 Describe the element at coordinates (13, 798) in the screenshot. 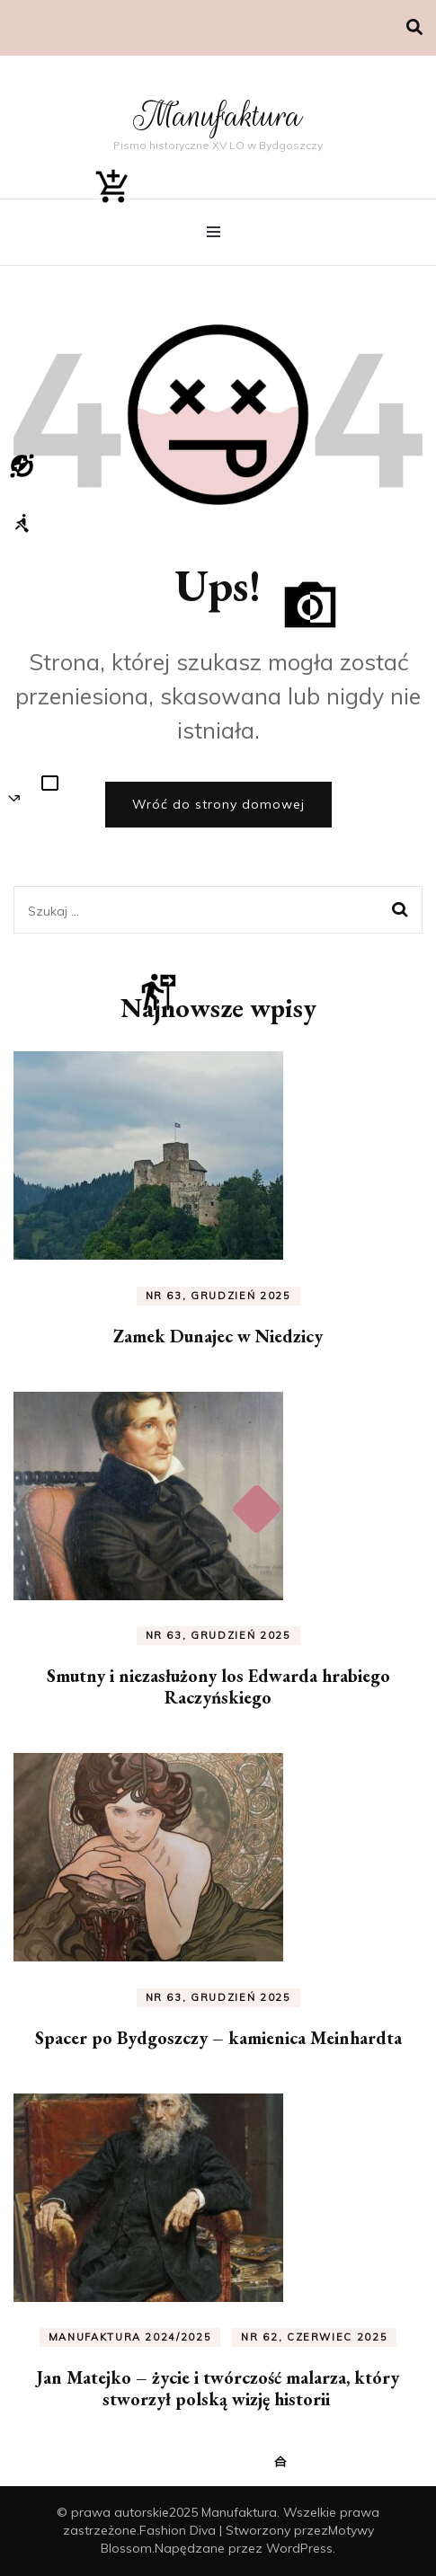

I see `indicates a missed outgoing call` at that location.